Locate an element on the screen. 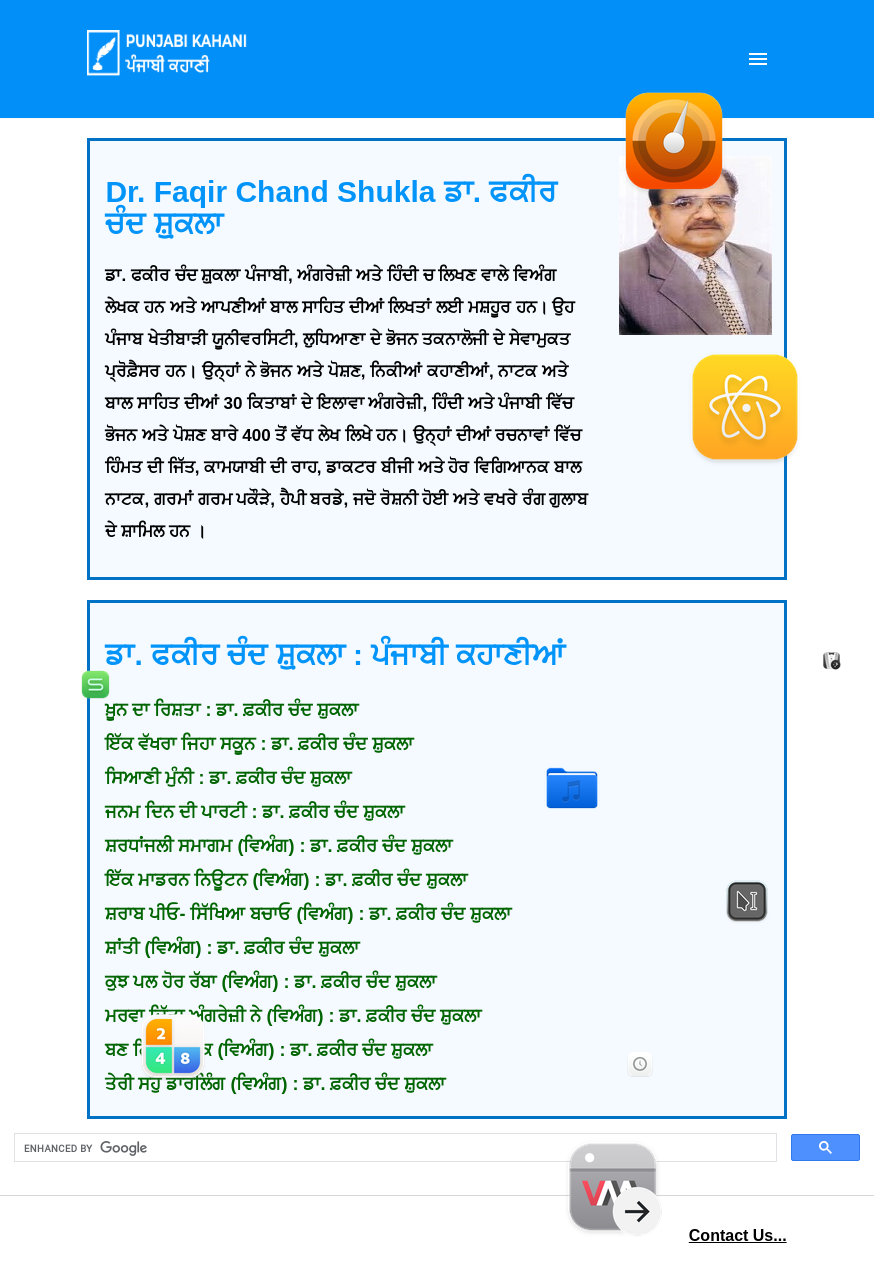  open wps spreadsheets application is located at coordinates (95, 684).